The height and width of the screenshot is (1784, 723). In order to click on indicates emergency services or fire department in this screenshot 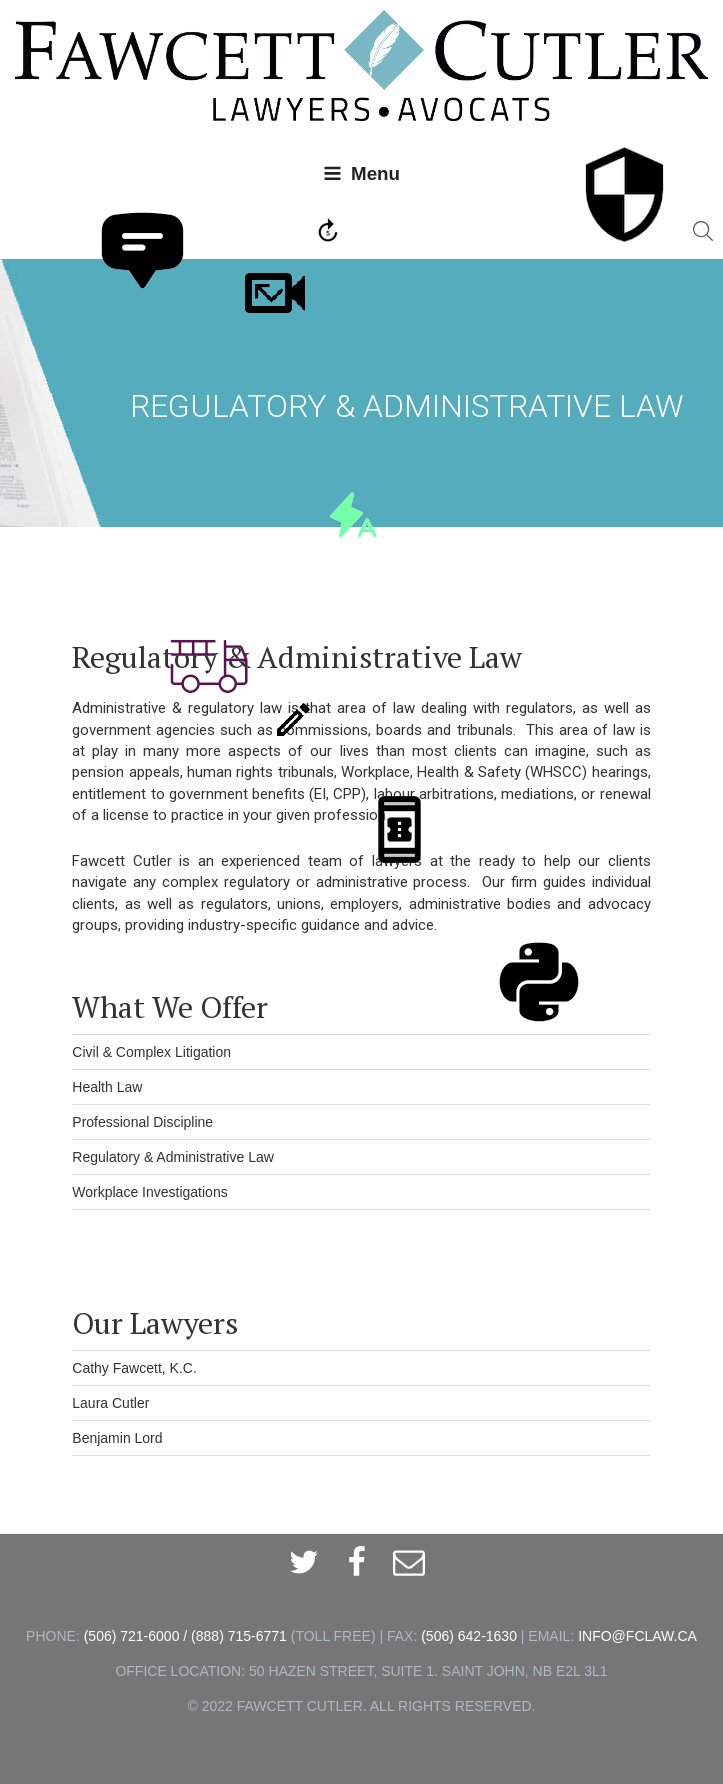, I will do `click(206, 662)`.